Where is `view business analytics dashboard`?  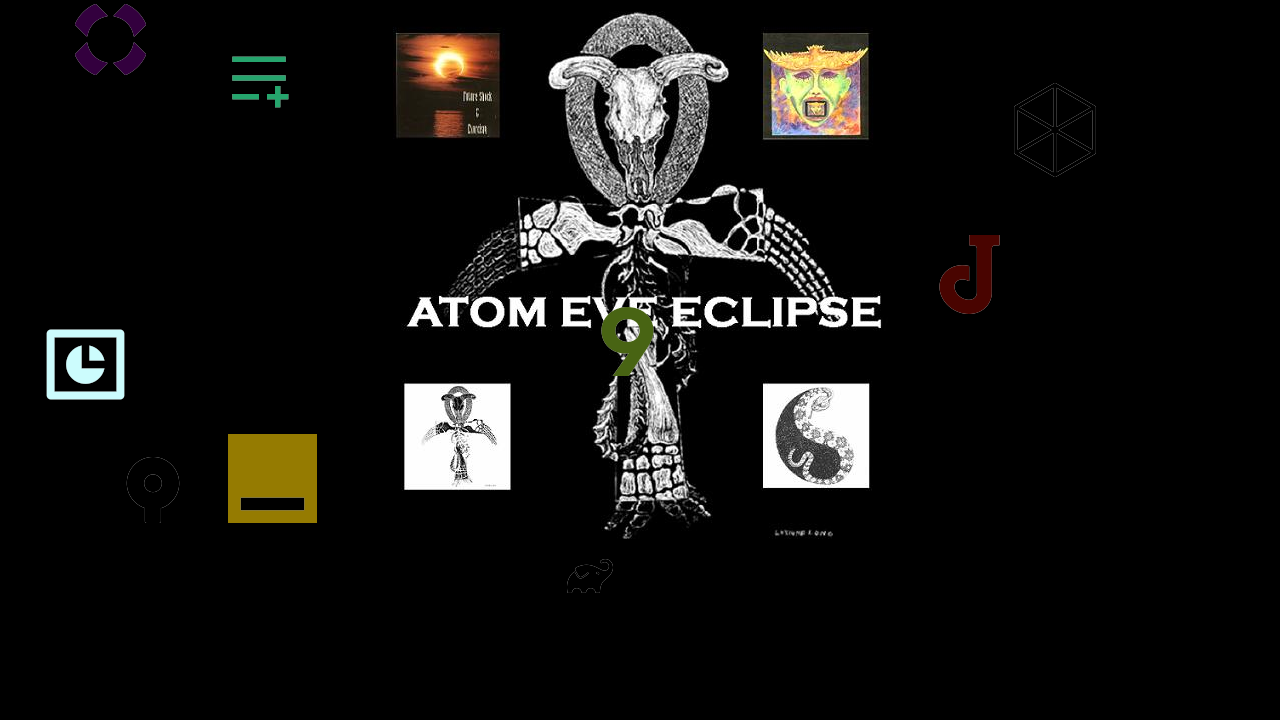
view business analytics dashboard is located at coordinates (85, 364).